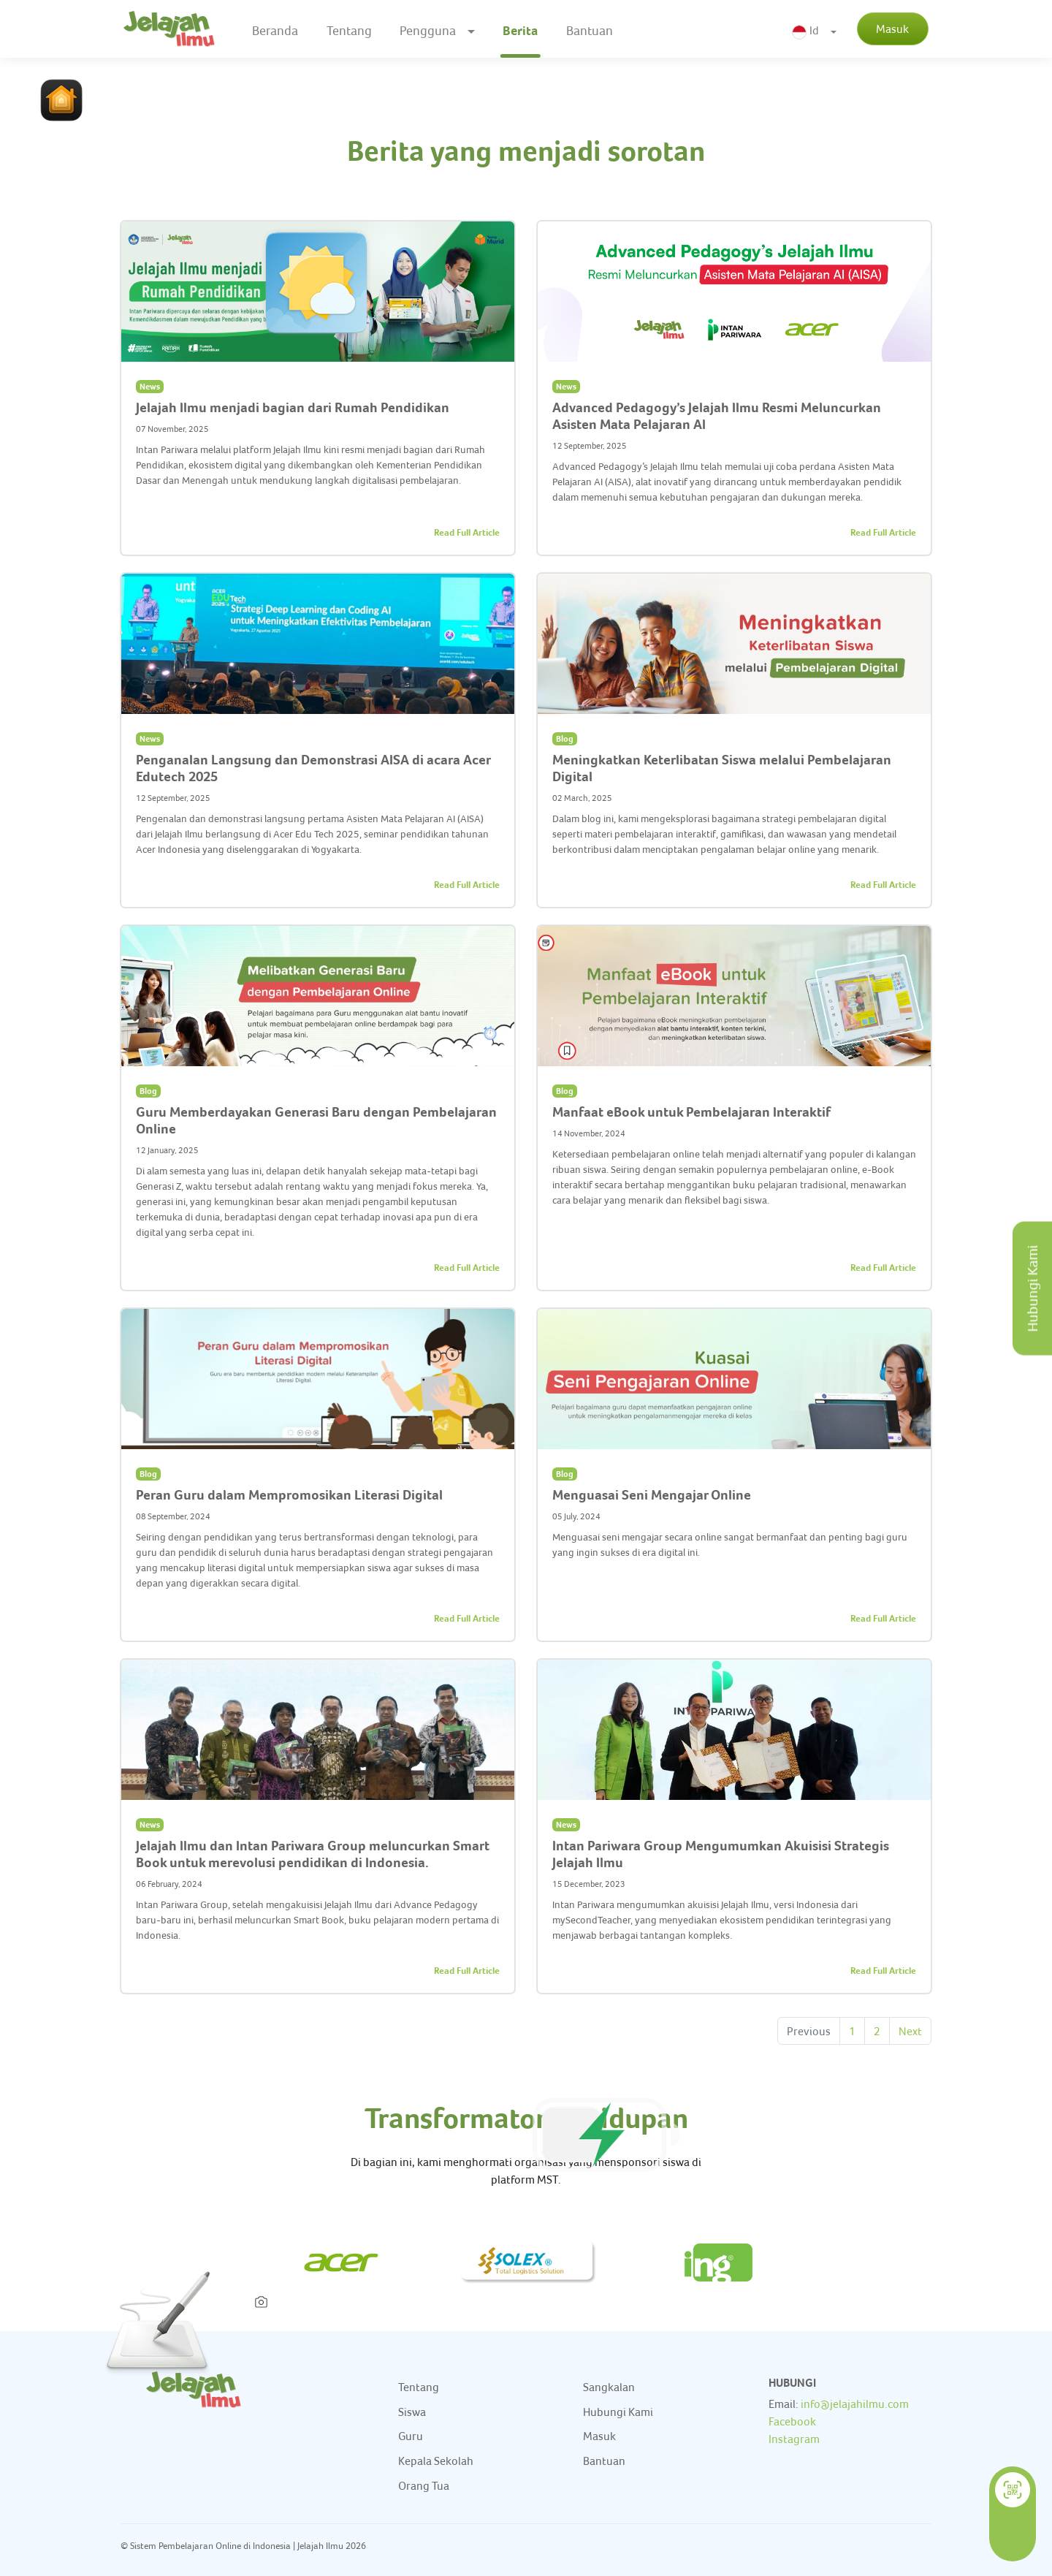 The height and width of the screenshot is (2576, 1052). Describe the element at coordinates (606, 2135) in the screenshot. I see `battery at 50% and currently charging` at that location.